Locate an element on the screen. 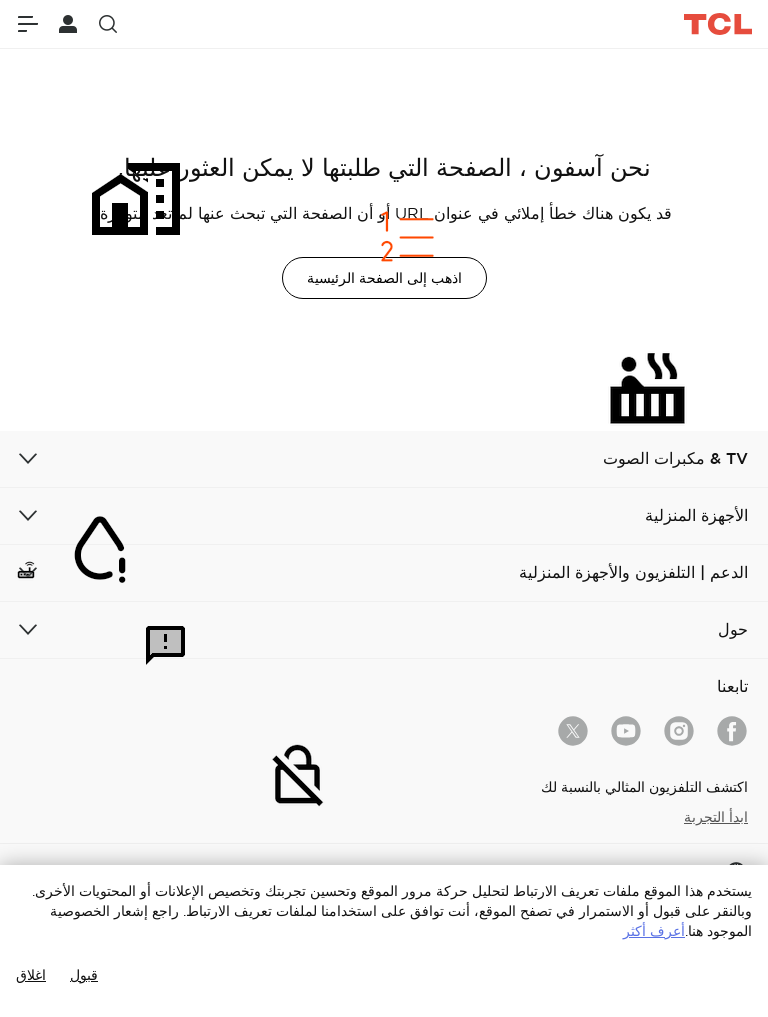 The image size is (768, 1017). switch between home and work locations is located at coordinates (136, 199).